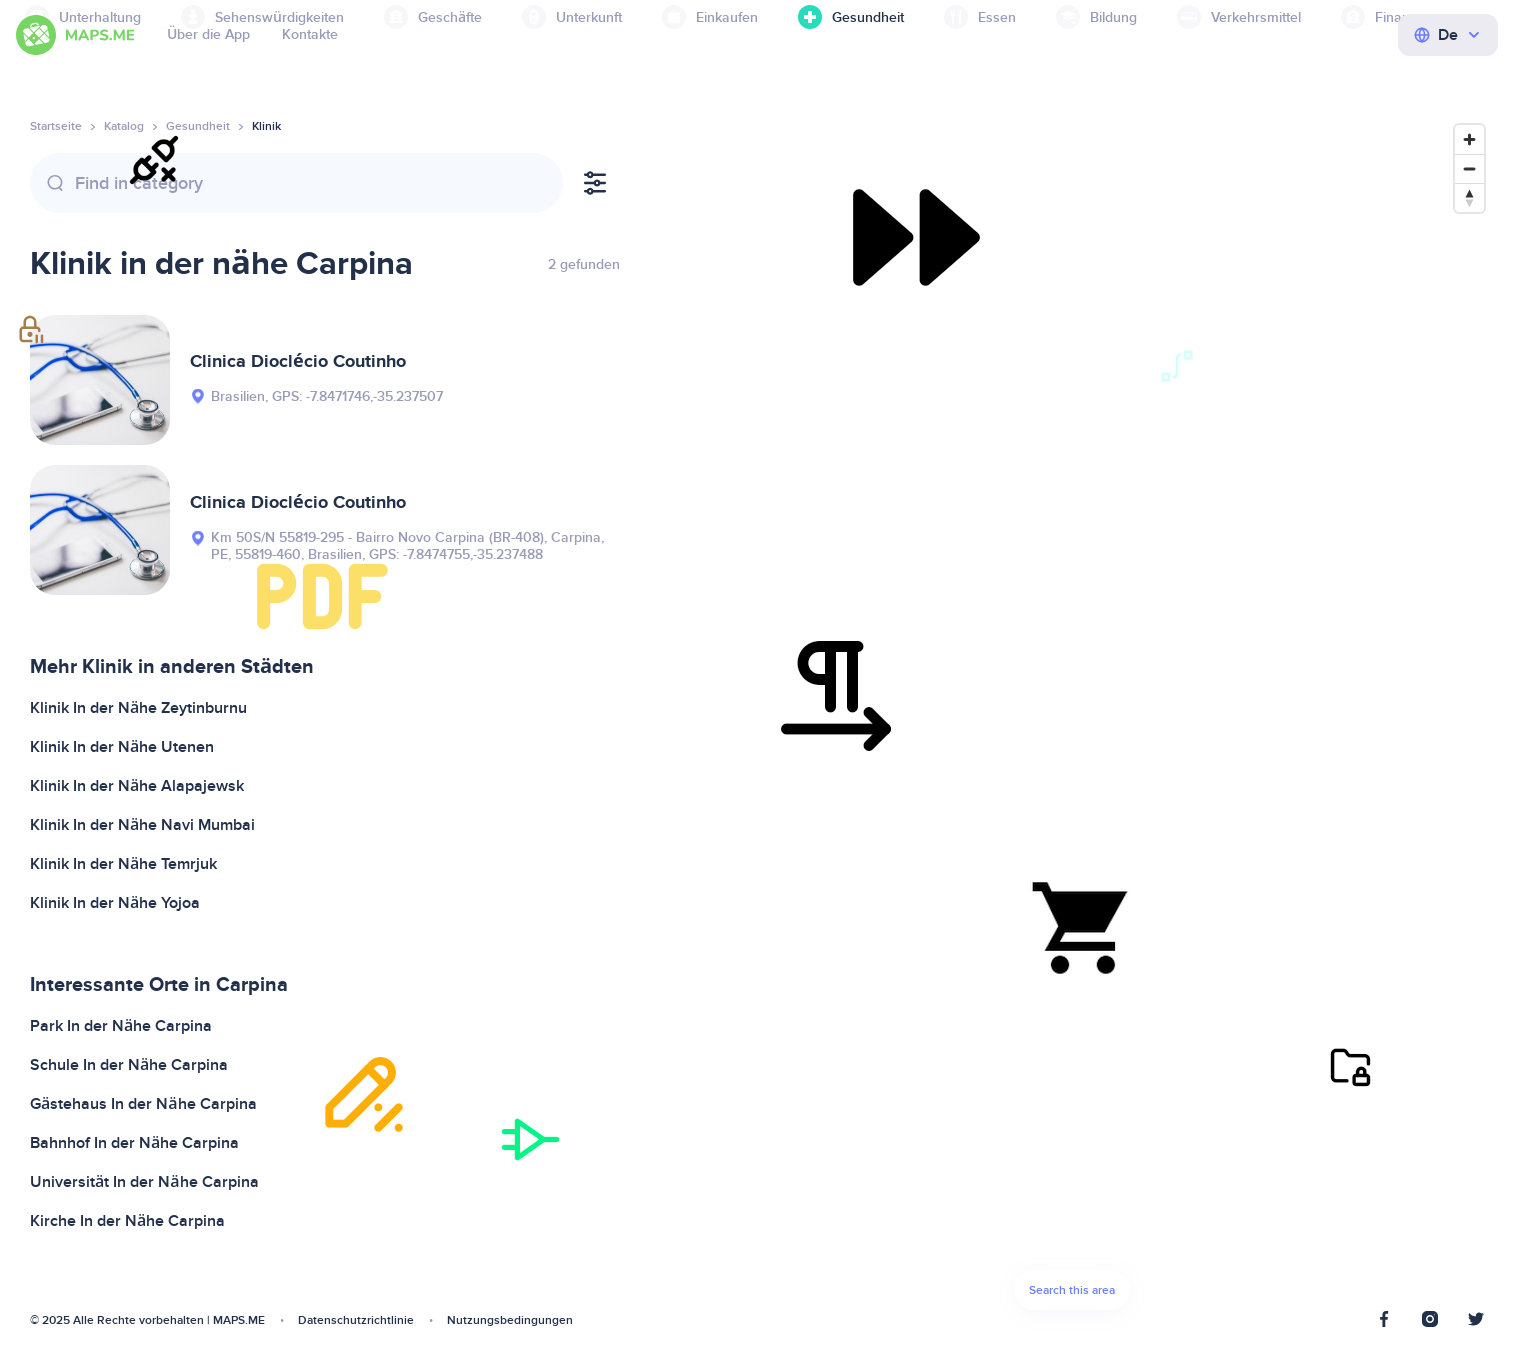 This screenshot has width=1514, height=1350. Describe the element at coordinates (30, 329) in the screenshot. I see `pause secure session or locked process` at that location.